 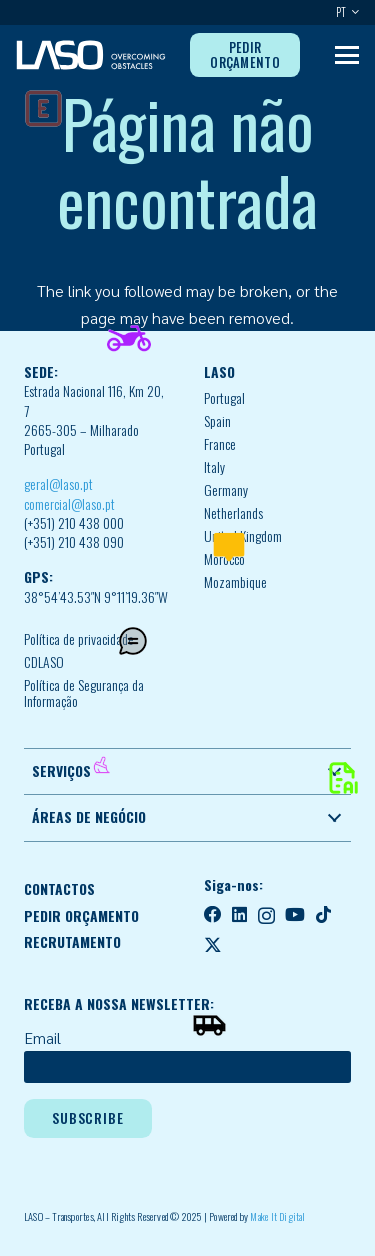 What do you see at coordinates (43, 108) in the screenshot?
I see `indicates an "E" rating or classification` at bounding box center [43, 108].